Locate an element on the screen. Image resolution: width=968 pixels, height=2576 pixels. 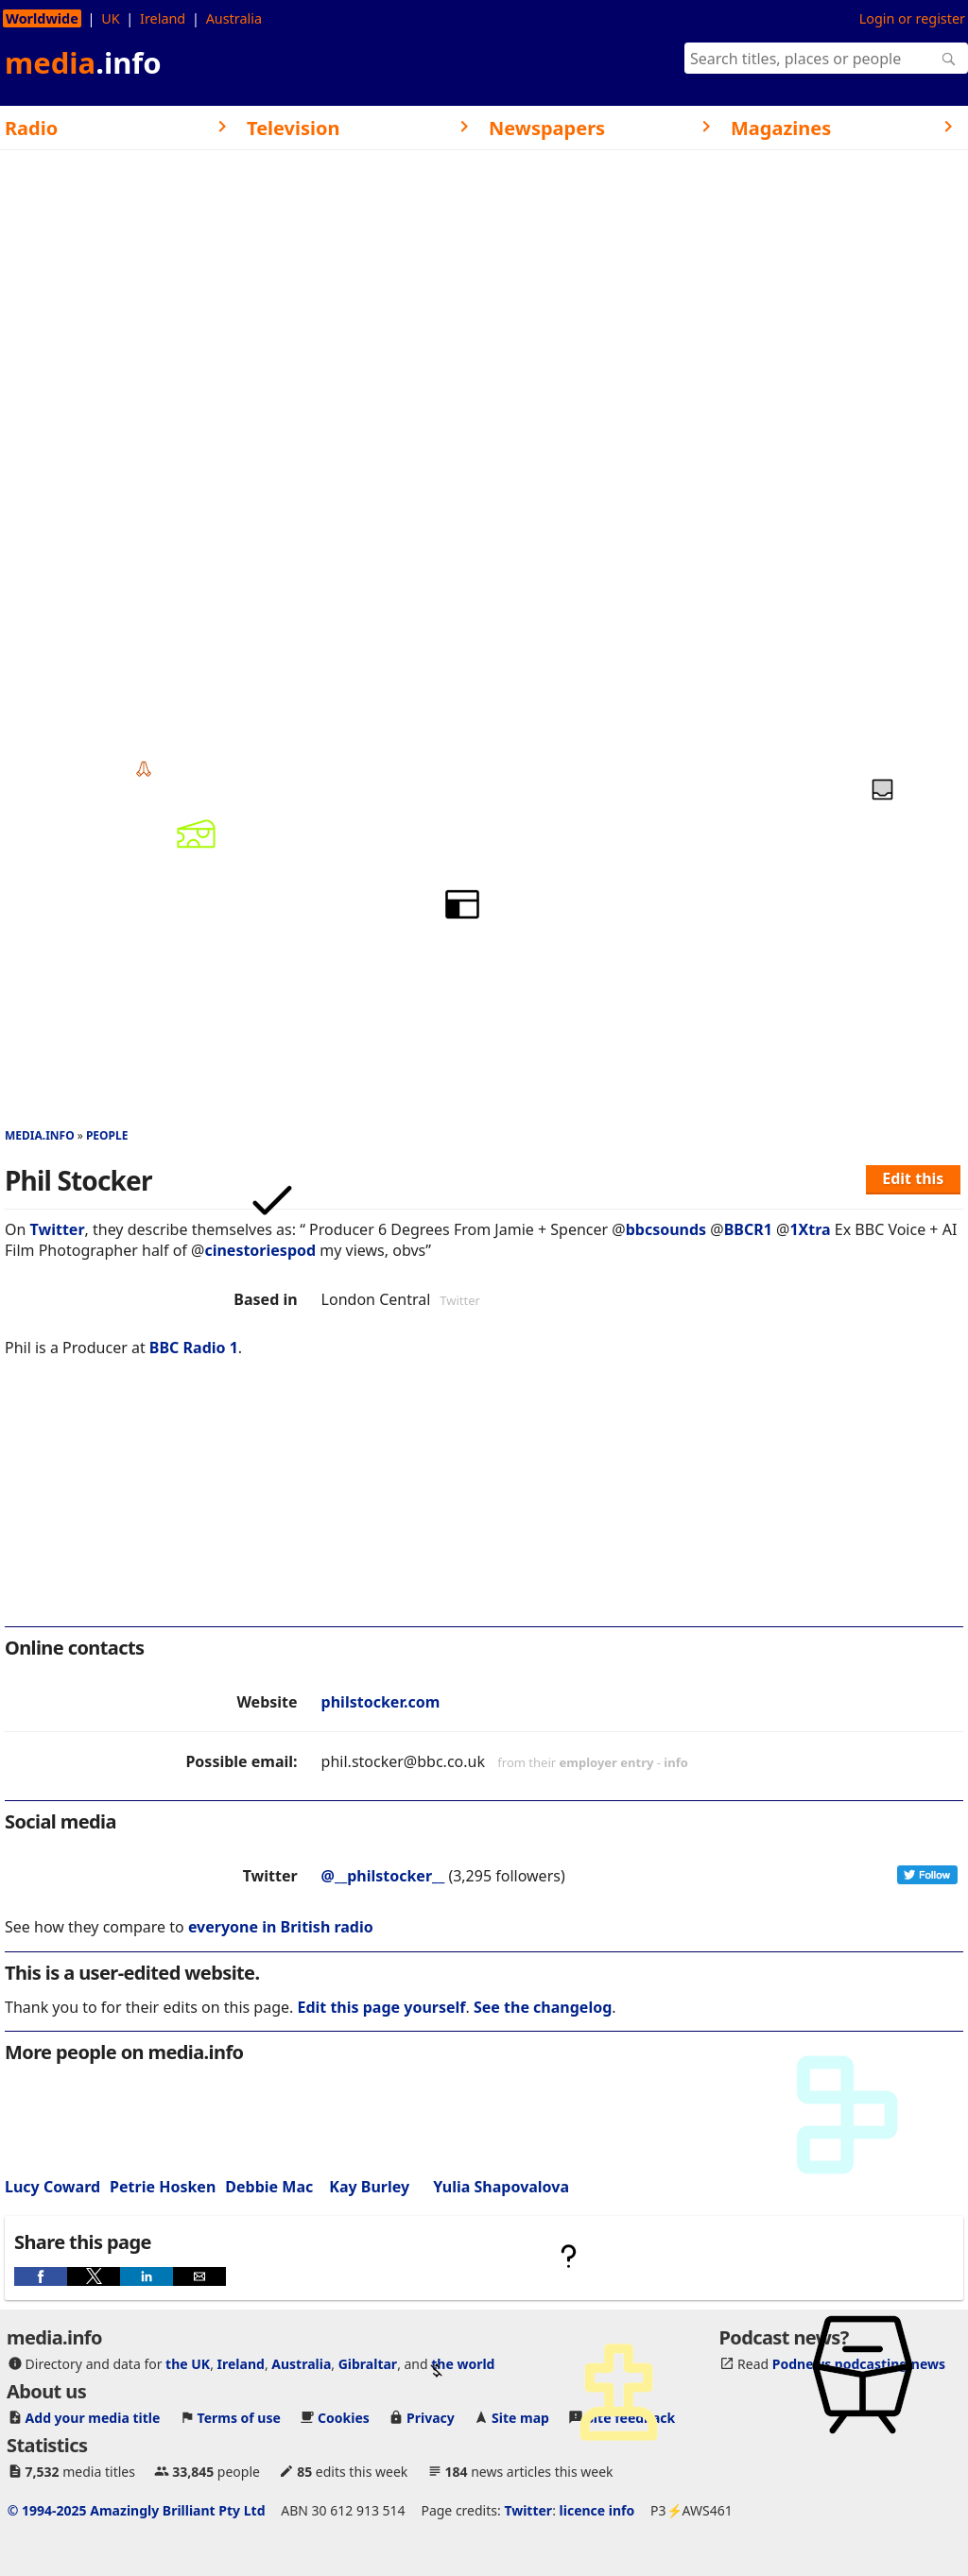
view inbox or incoming items is located at coordinates (882, 789).